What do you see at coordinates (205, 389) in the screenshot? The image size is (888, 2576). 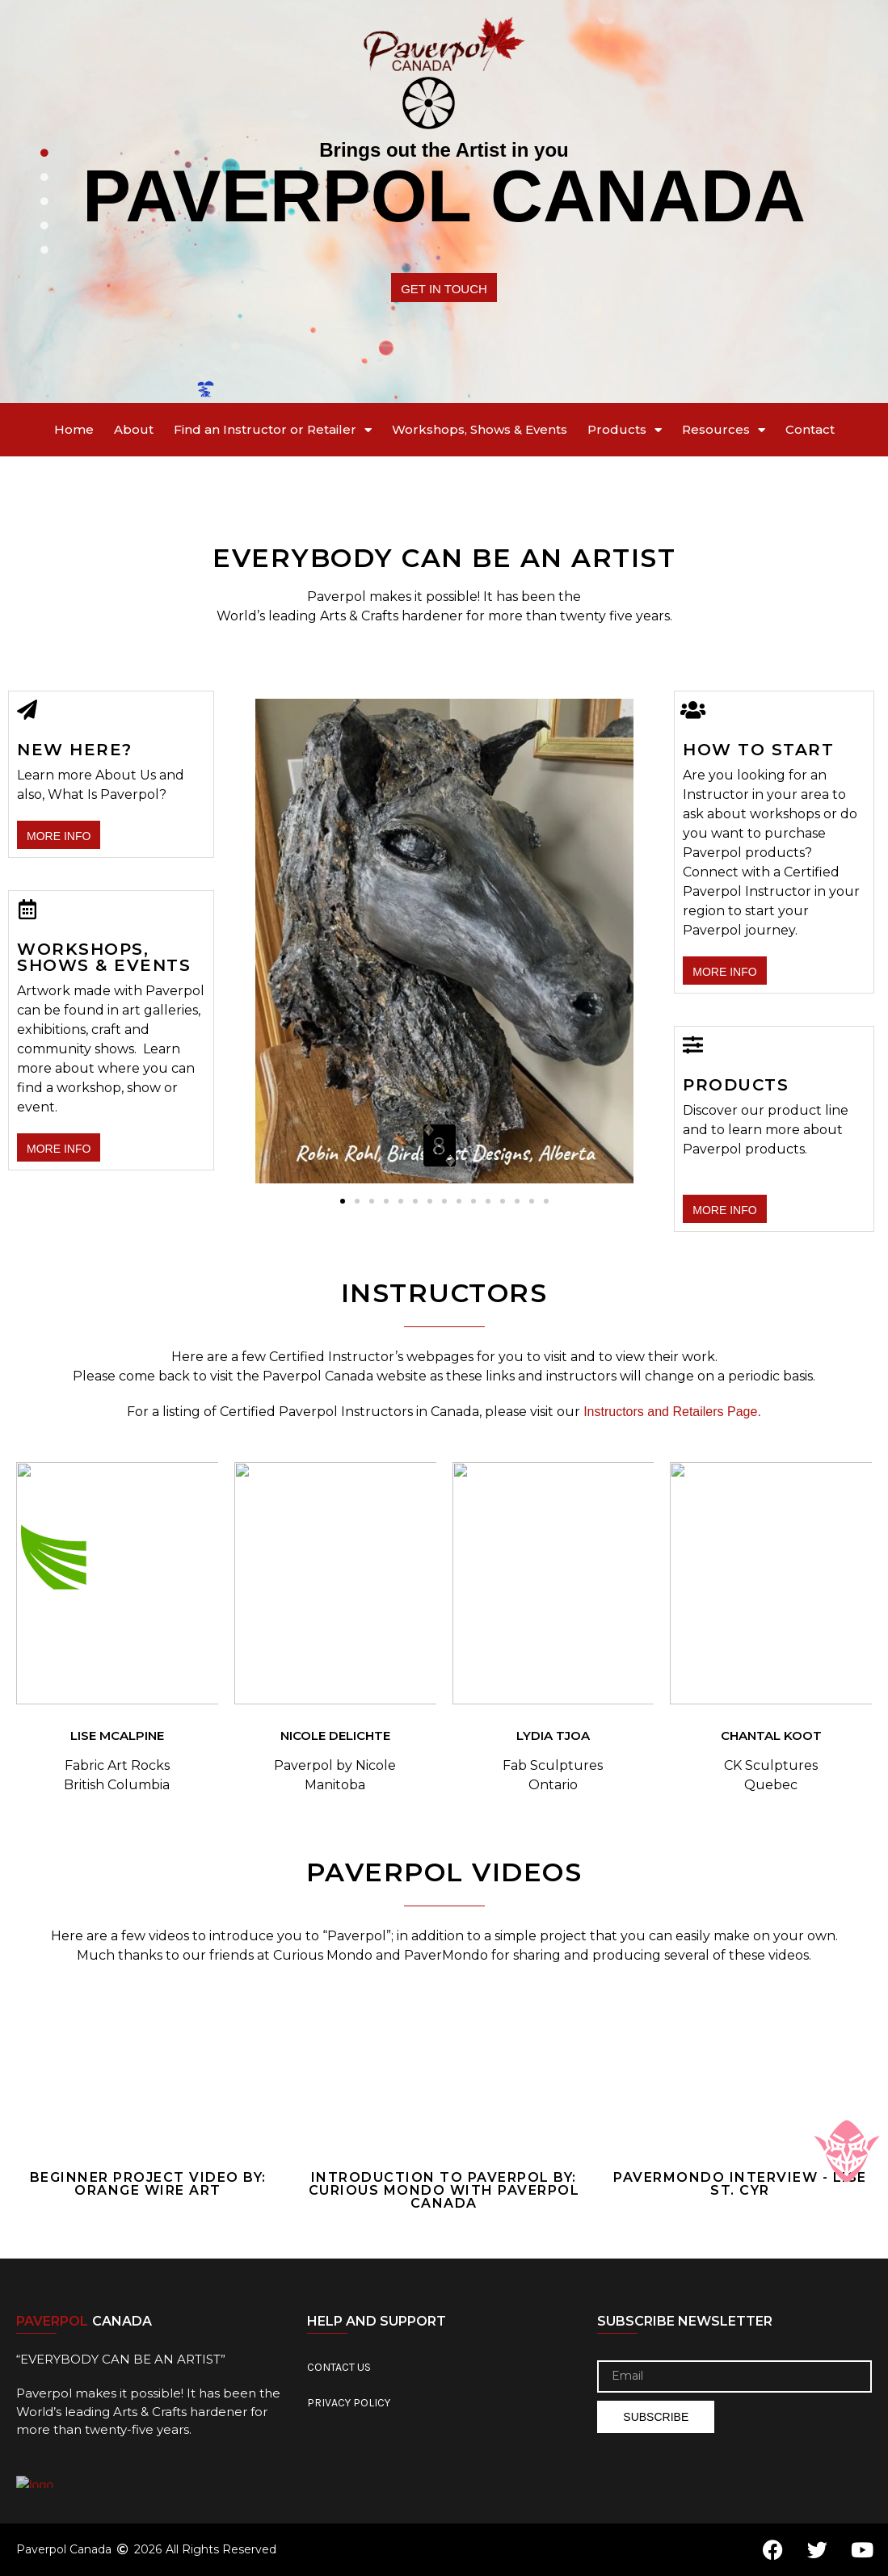 I see `view river or waterway on map` at bounding box center [205, 389].